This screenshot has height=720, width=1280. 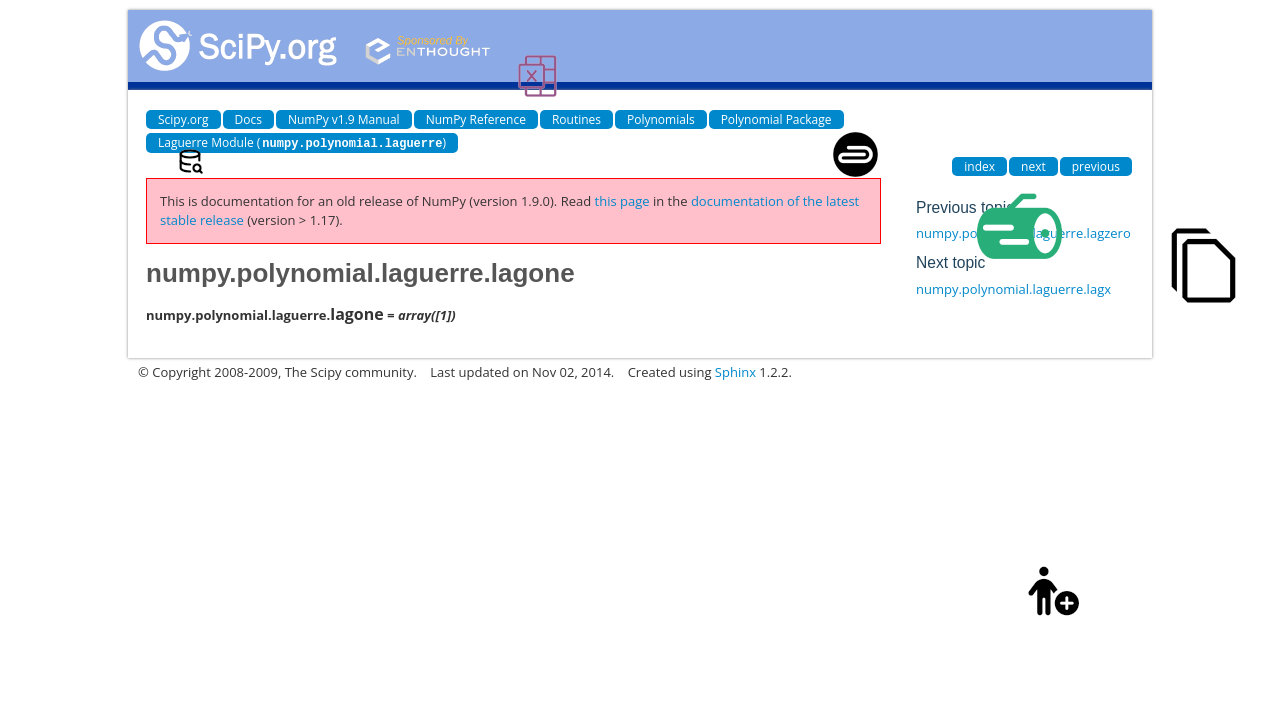 What do you see at coordinates (190, 161) in the screenshot?
I see `search within a database` at bounding box center [190, 161].